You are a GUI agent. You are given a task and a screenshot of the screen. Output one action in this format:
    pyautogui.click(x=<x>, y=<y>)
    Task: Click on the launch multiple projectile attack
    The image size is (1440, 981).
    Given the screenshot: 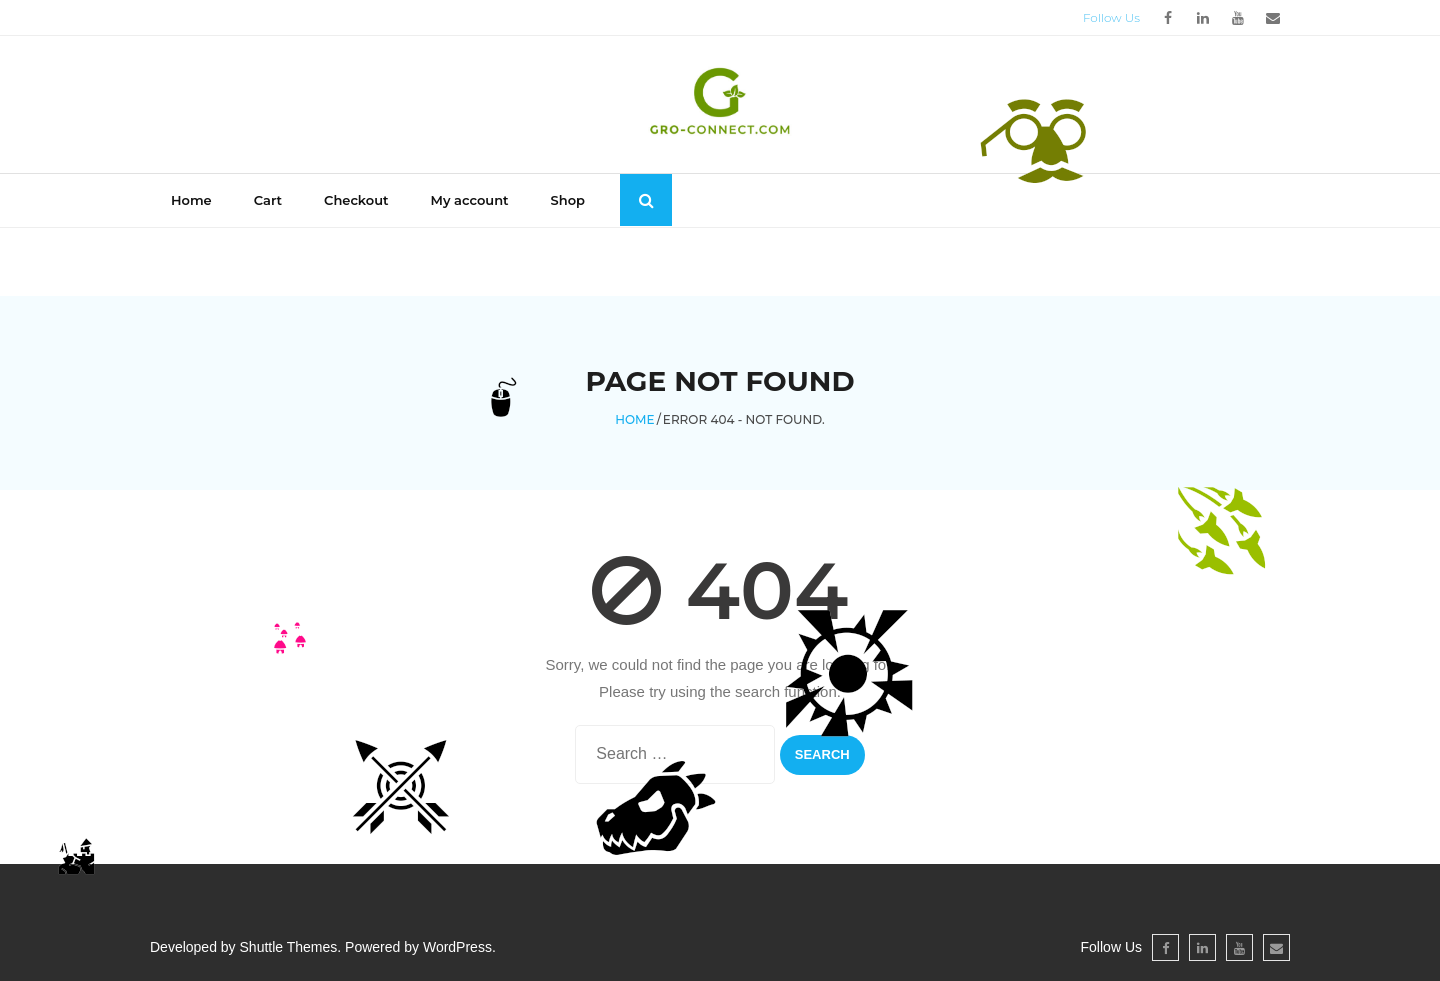 What is the action you would take?
    pyautogui.click(x=1222, y=531)
    